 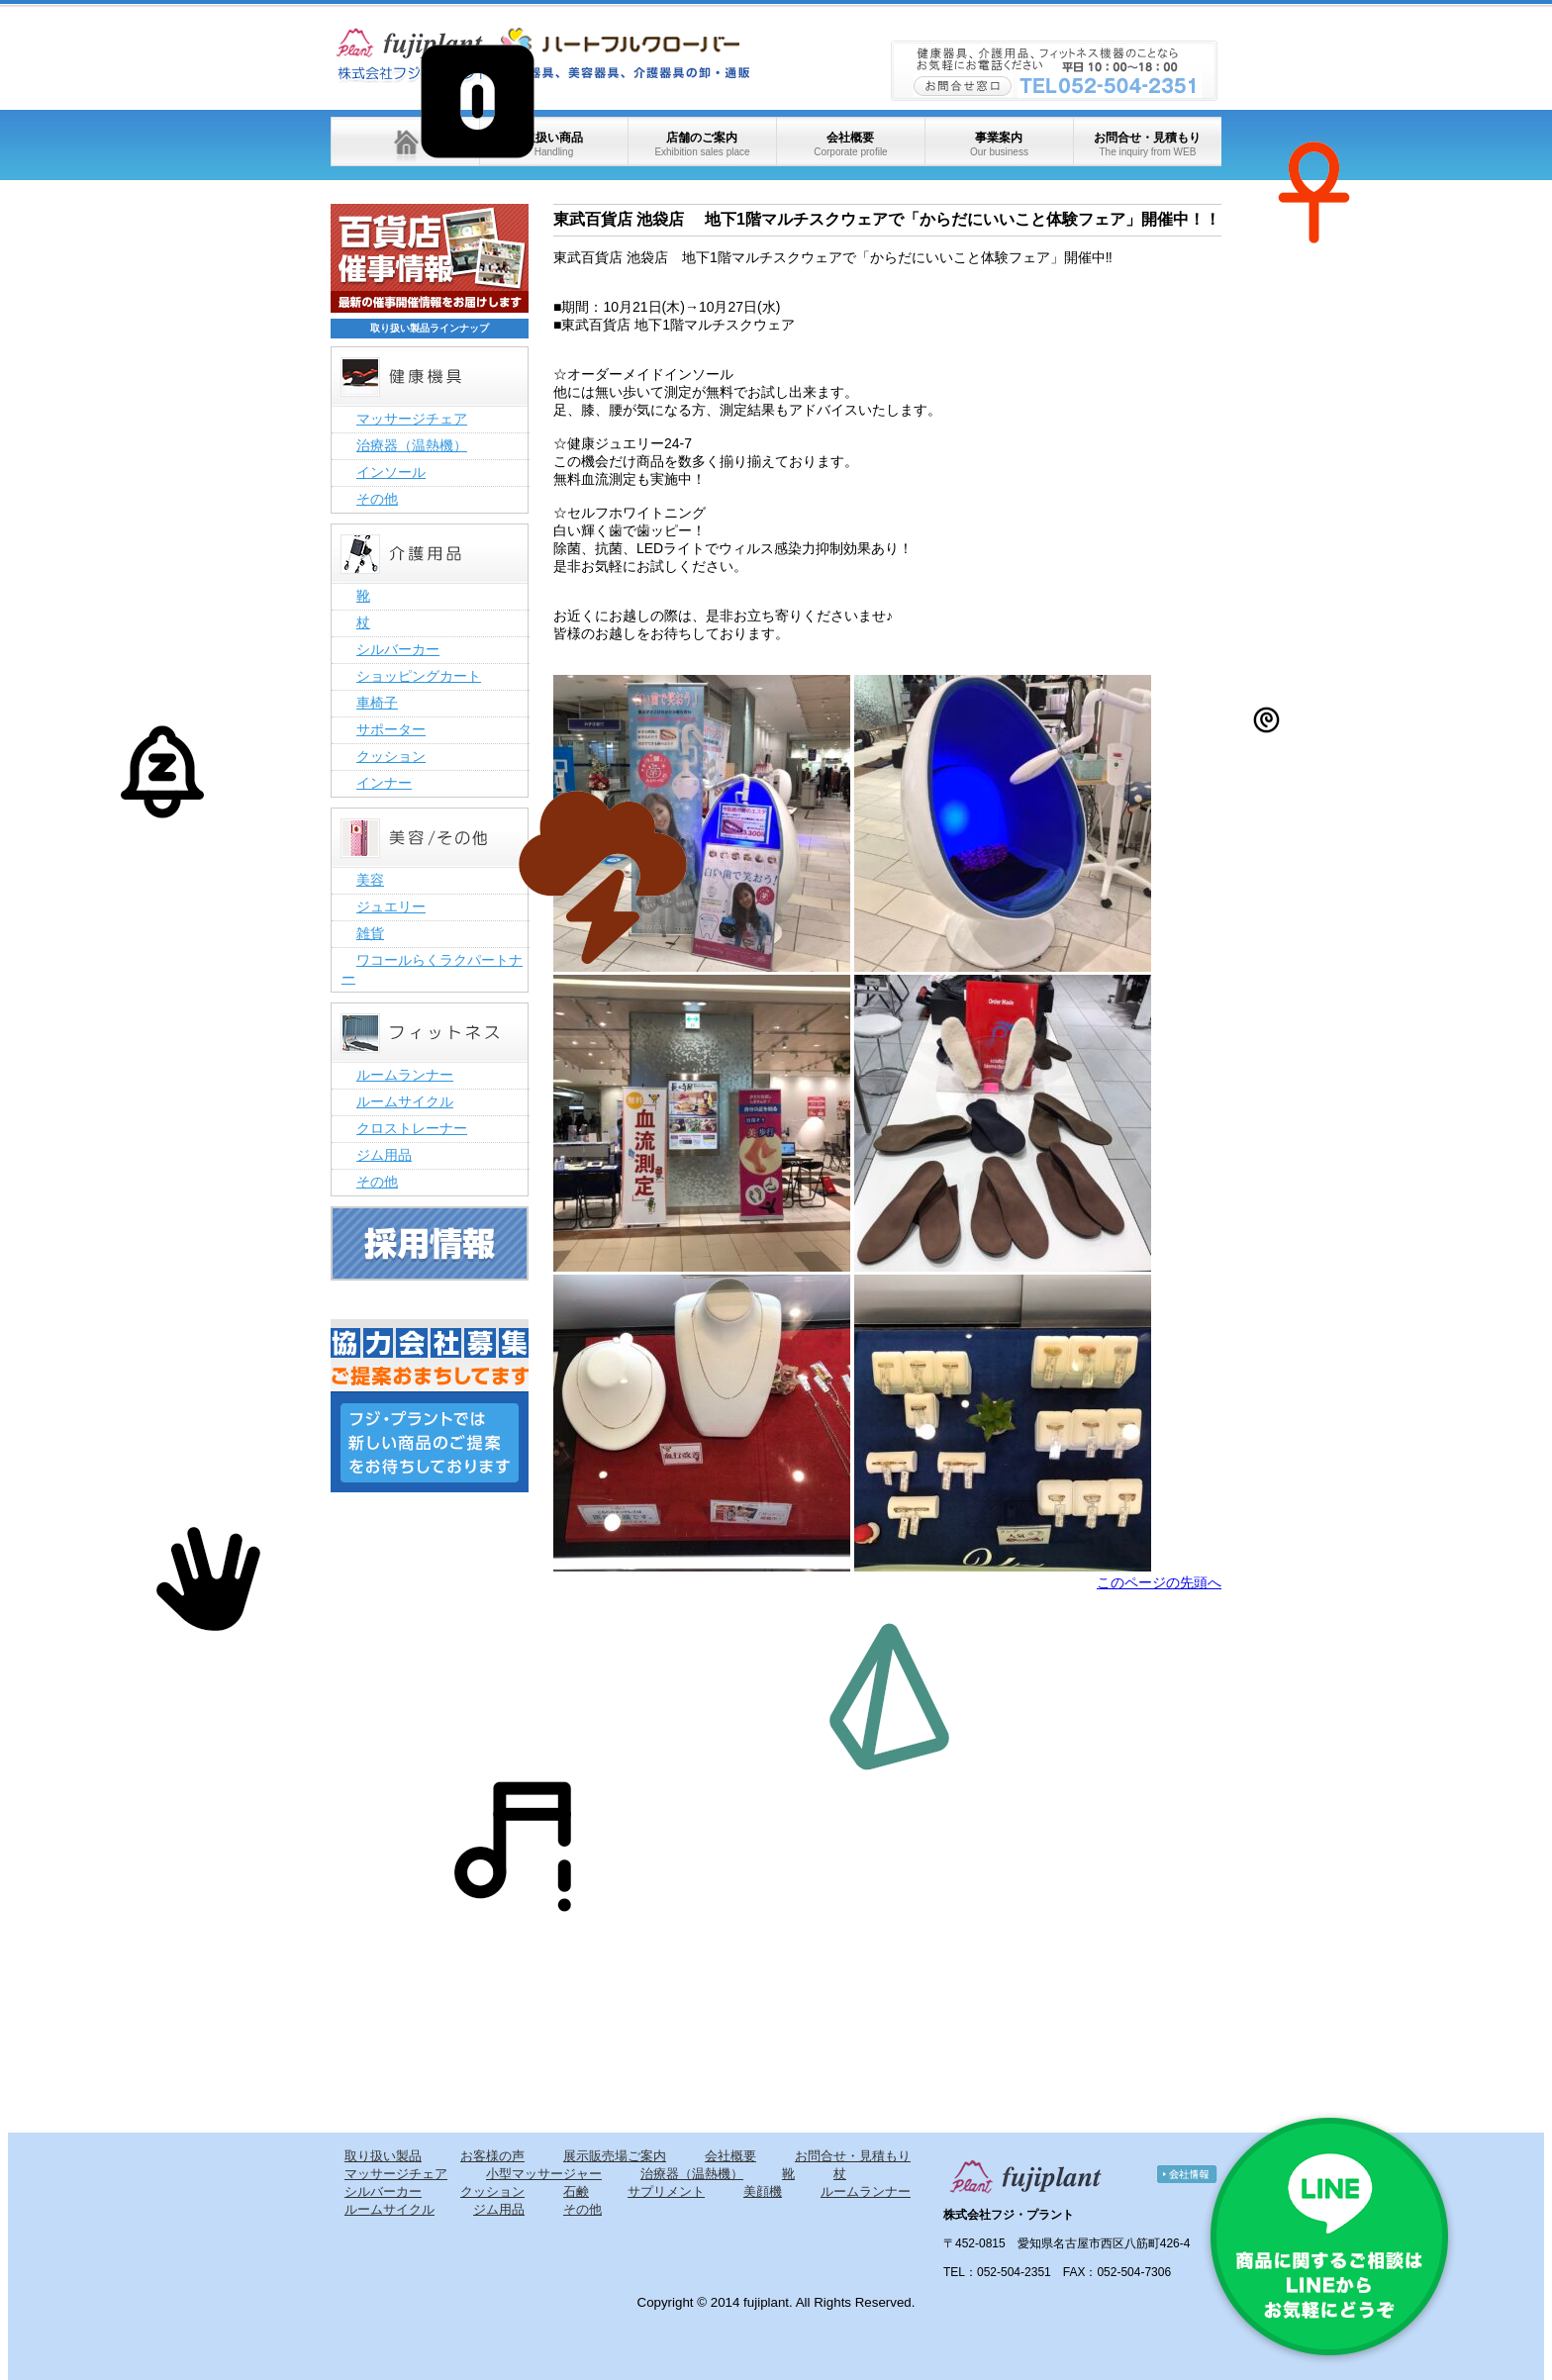 What do you see at coordinates (889, 1696) in the screenshot?
I see `prisma database ORM logo` at bounding box center [889, 1696].